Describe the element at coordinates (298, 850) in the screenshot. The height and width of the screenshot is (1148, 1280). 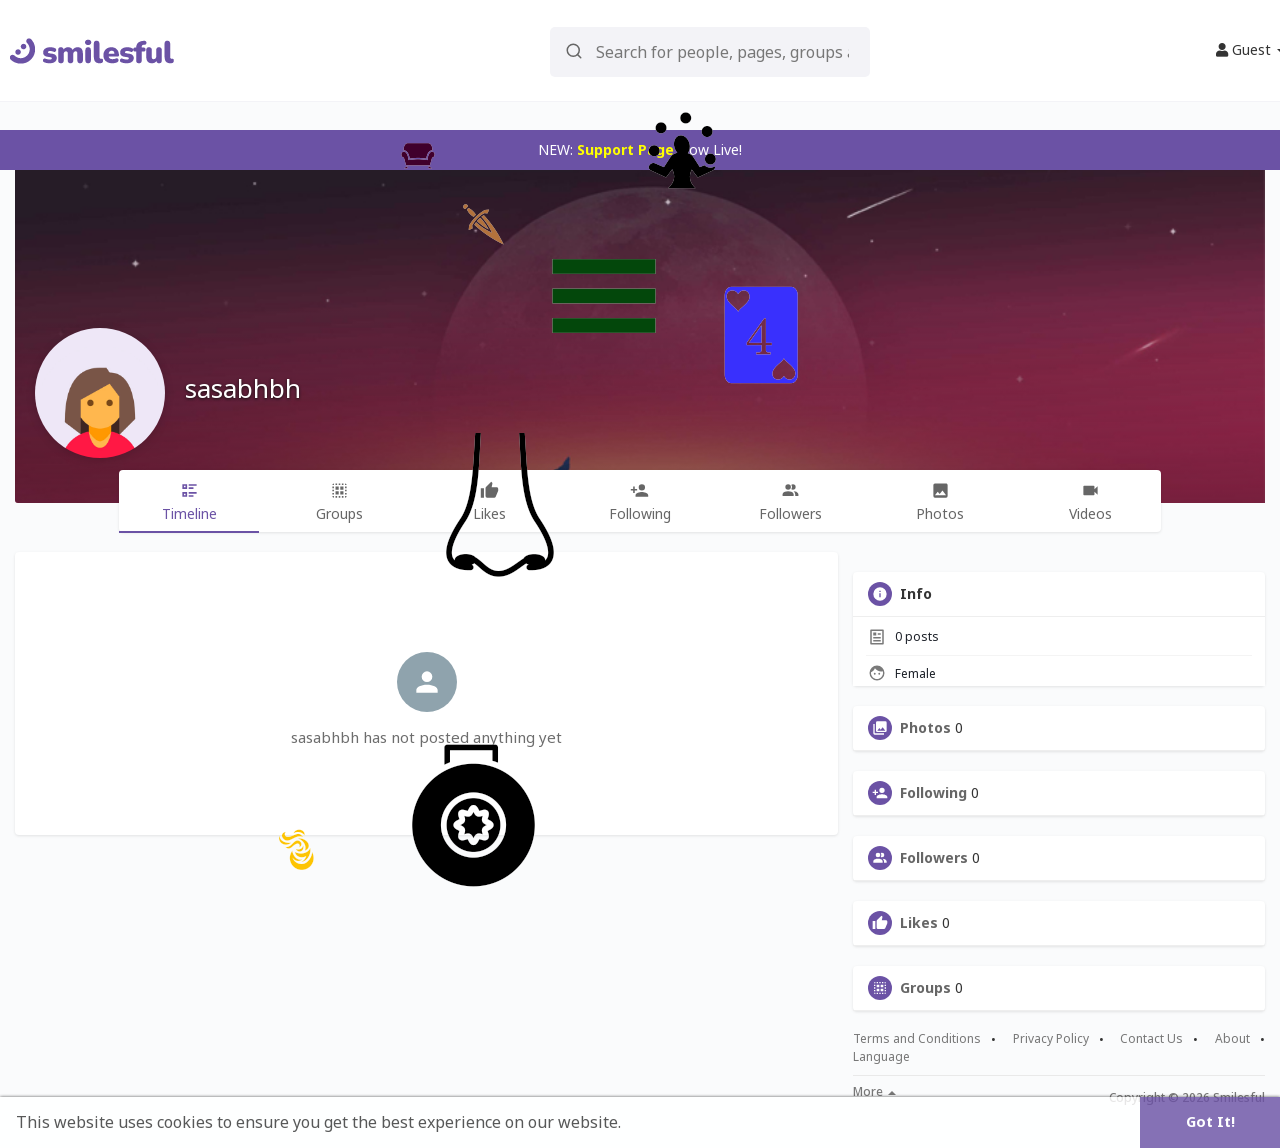
I see `incense or aromatherapy item in a game inventory` at that location.